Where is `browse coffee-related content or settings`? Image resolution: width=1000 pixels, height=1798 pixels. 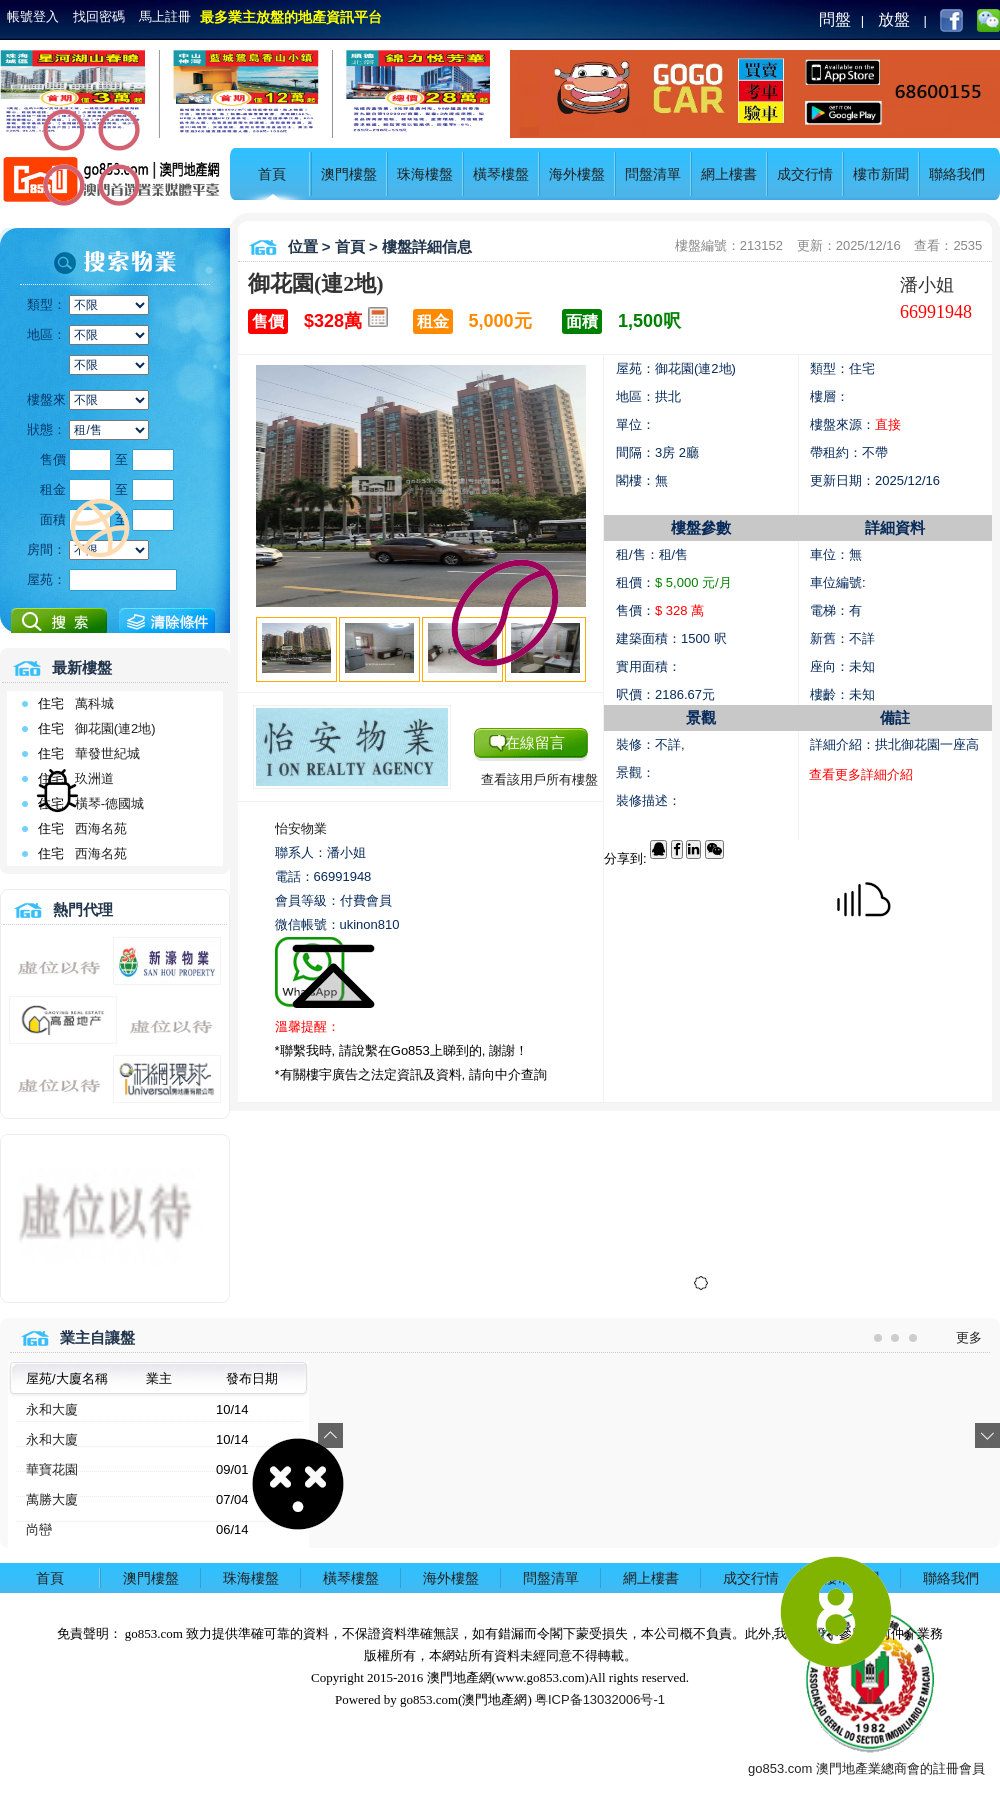 browse coffee-related content or settings is located at coordinates (505, 613).